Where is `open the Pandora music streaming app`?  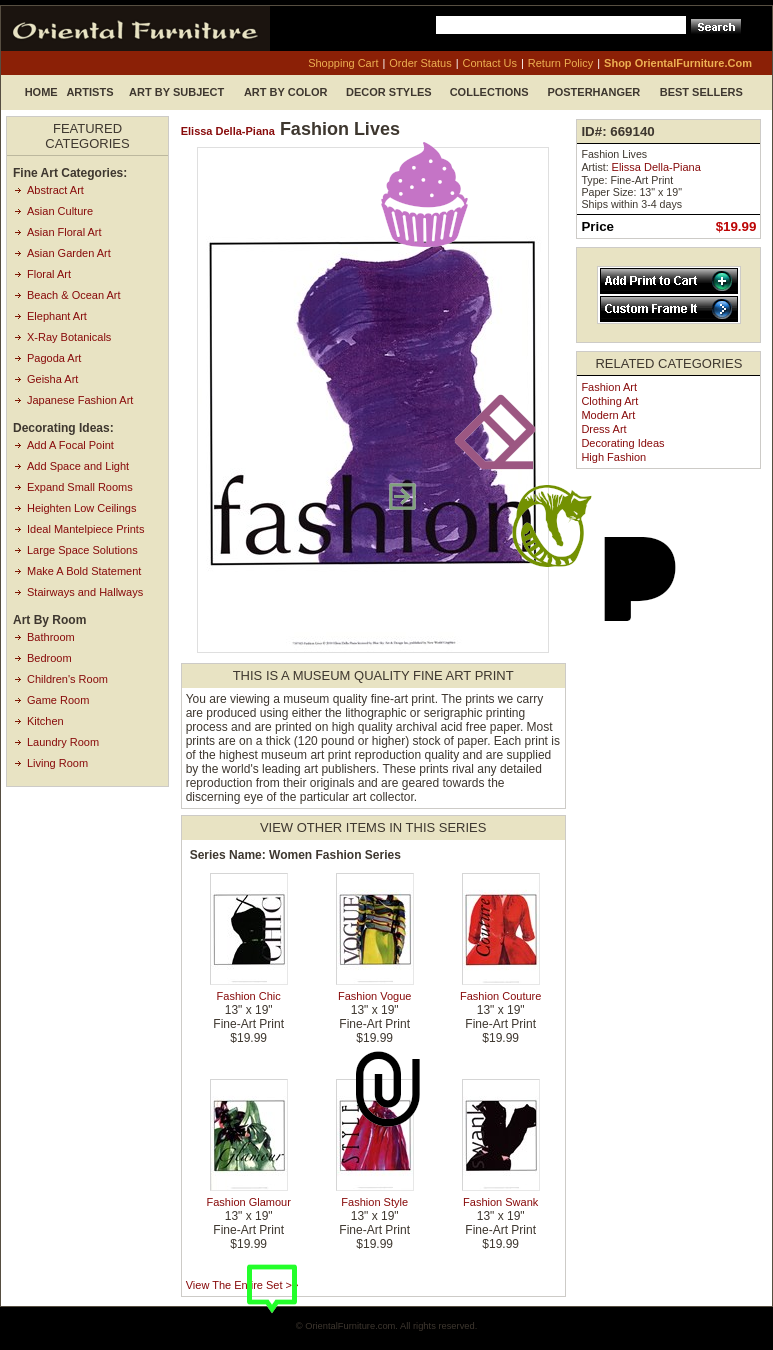
open the Pandora music streaming app is located at coordinates (640, 579).